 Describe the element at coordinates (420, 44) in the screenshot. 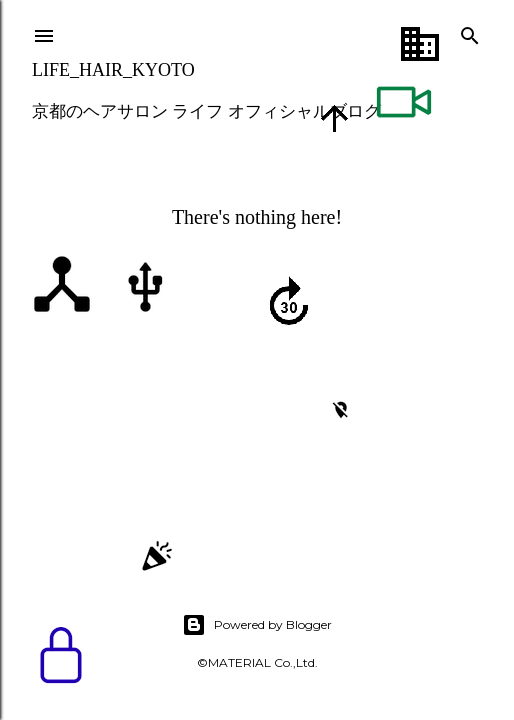

I see `view business contact information` at that location.